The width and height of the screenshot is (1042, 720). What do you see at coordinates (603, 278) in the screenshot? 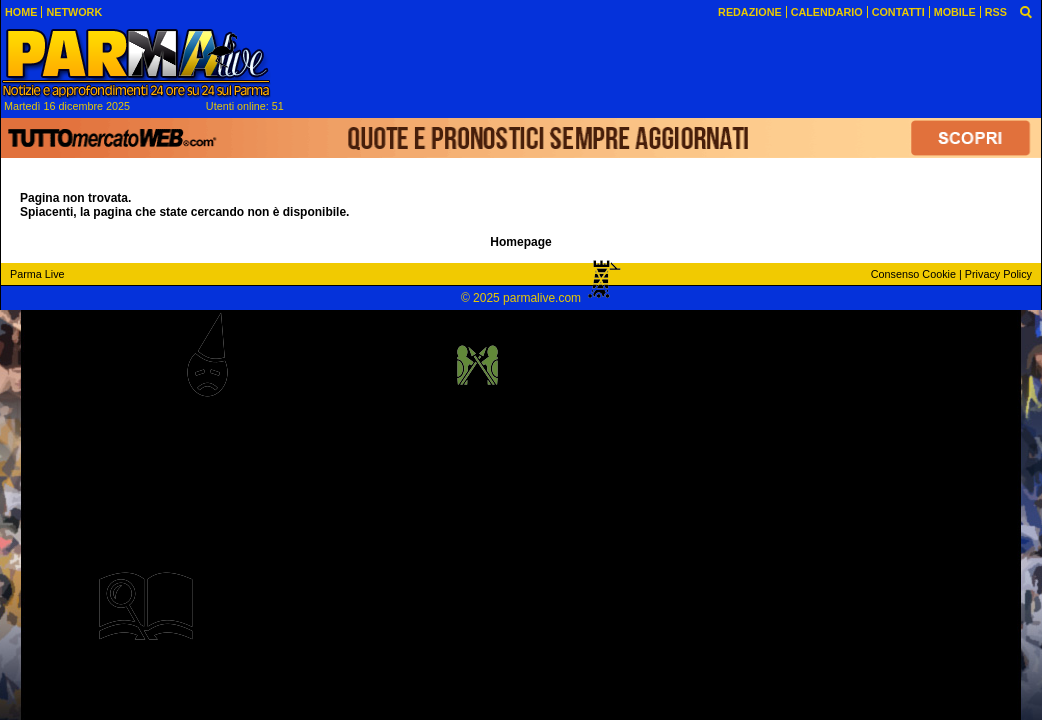
I see `access siege tower unit in strategy game` at bounding box center [603, 278].